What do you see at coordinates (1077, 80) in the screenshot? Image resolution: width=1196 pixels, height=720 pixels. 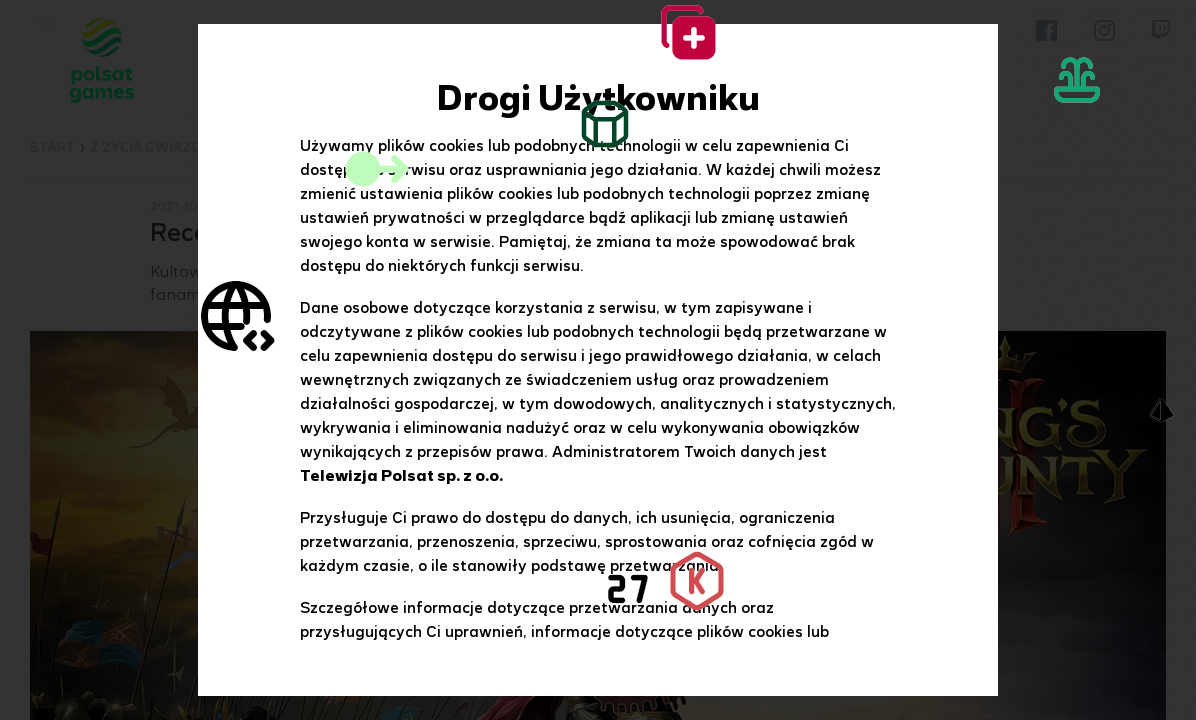 I see `locate nearby fountains or water features` at bounding box center [1077, 80].